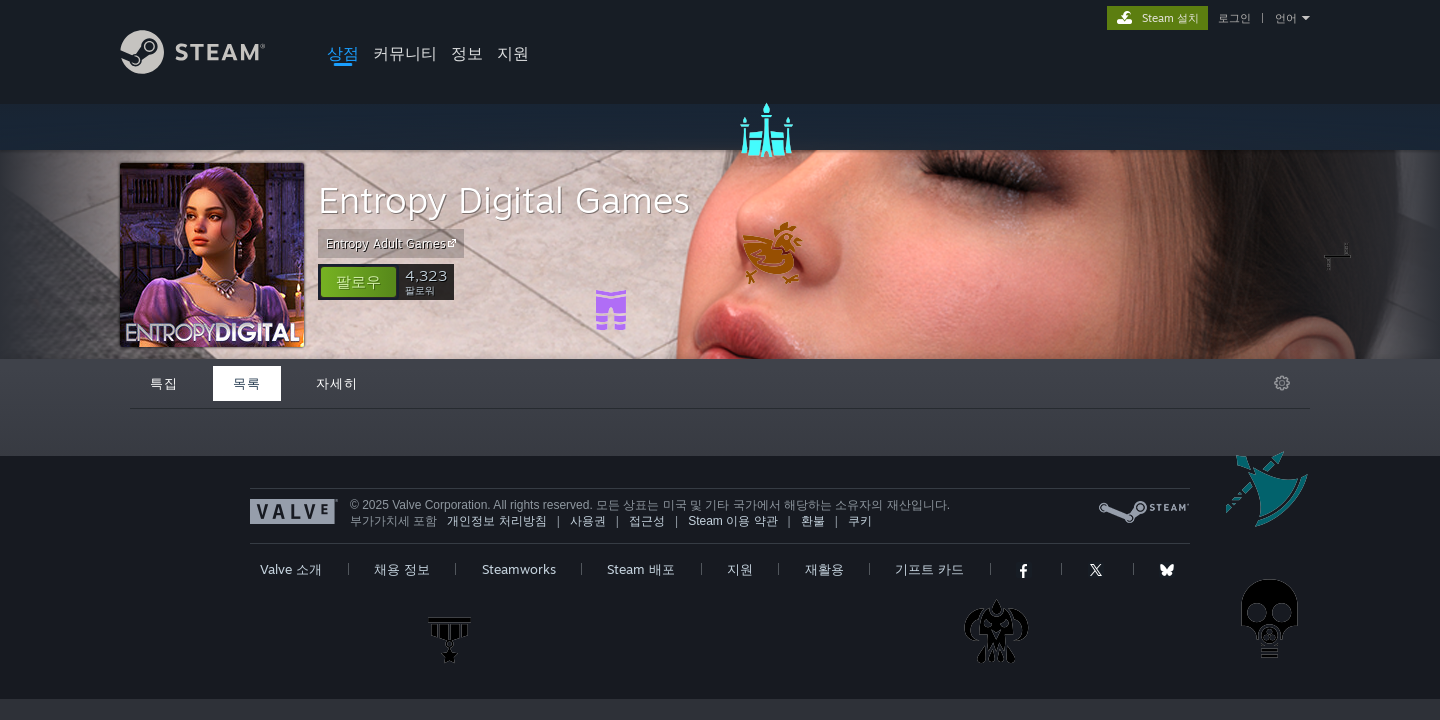  What do you see at coordinates (1269, 618) in the screenshot?
I see `indicates hazardous environment or toxic area in game` at bounding box center [1269, 618].